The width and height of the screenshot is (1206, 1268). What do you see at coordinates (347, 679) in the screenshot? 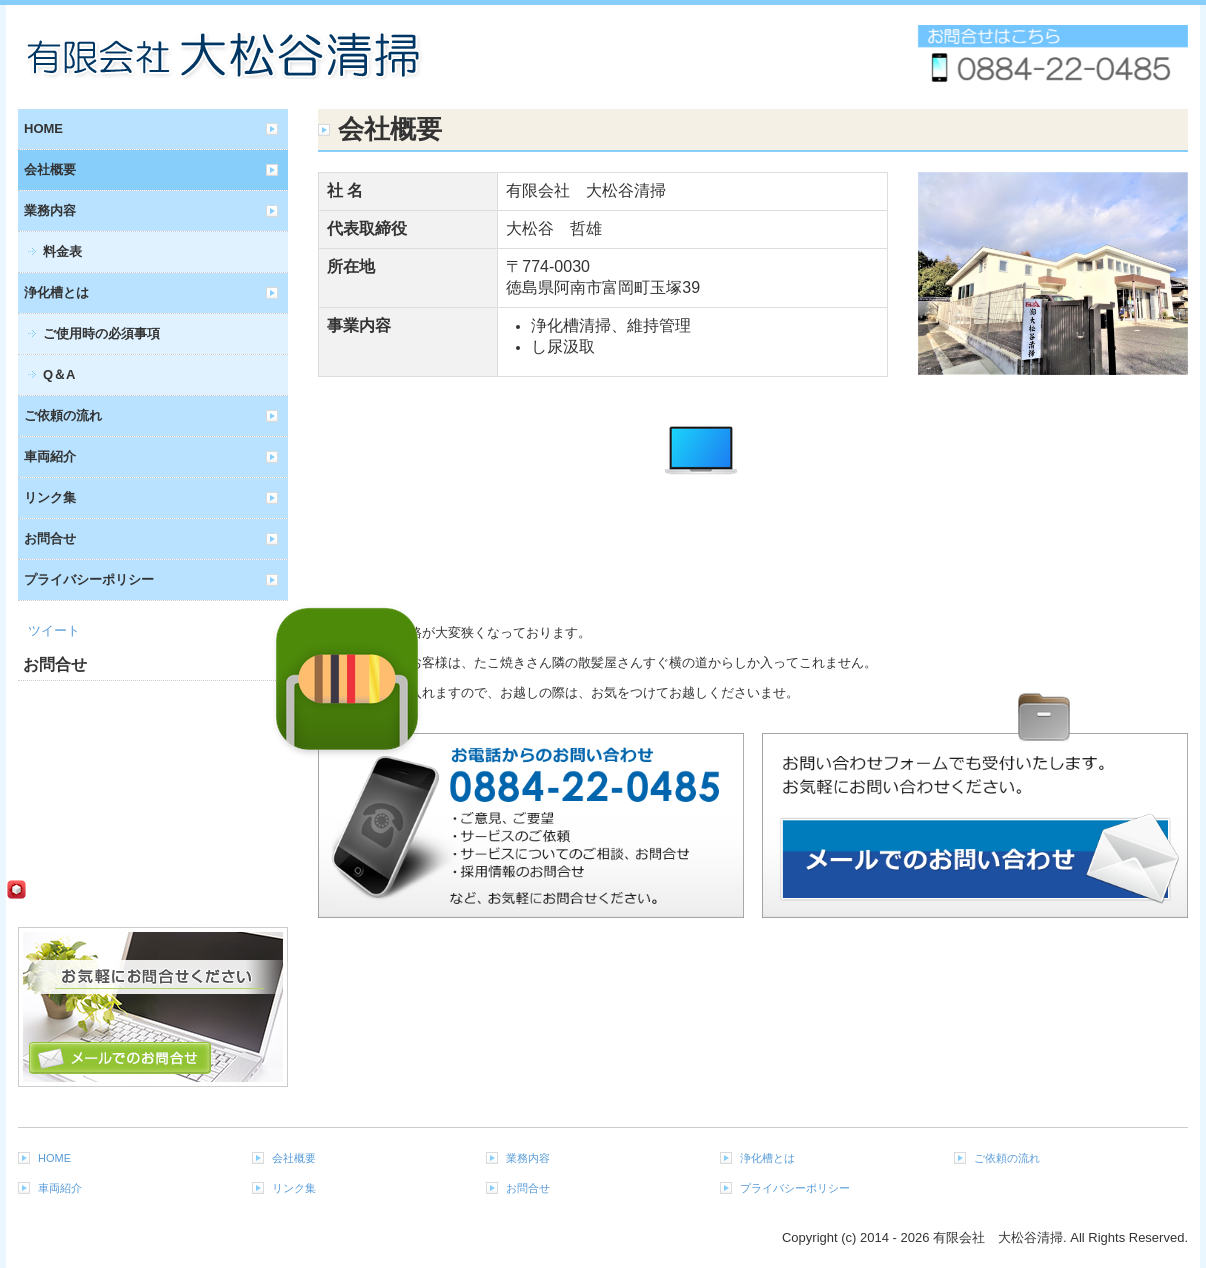
I see `open ColorCode app` at bounding box center [347, 679].